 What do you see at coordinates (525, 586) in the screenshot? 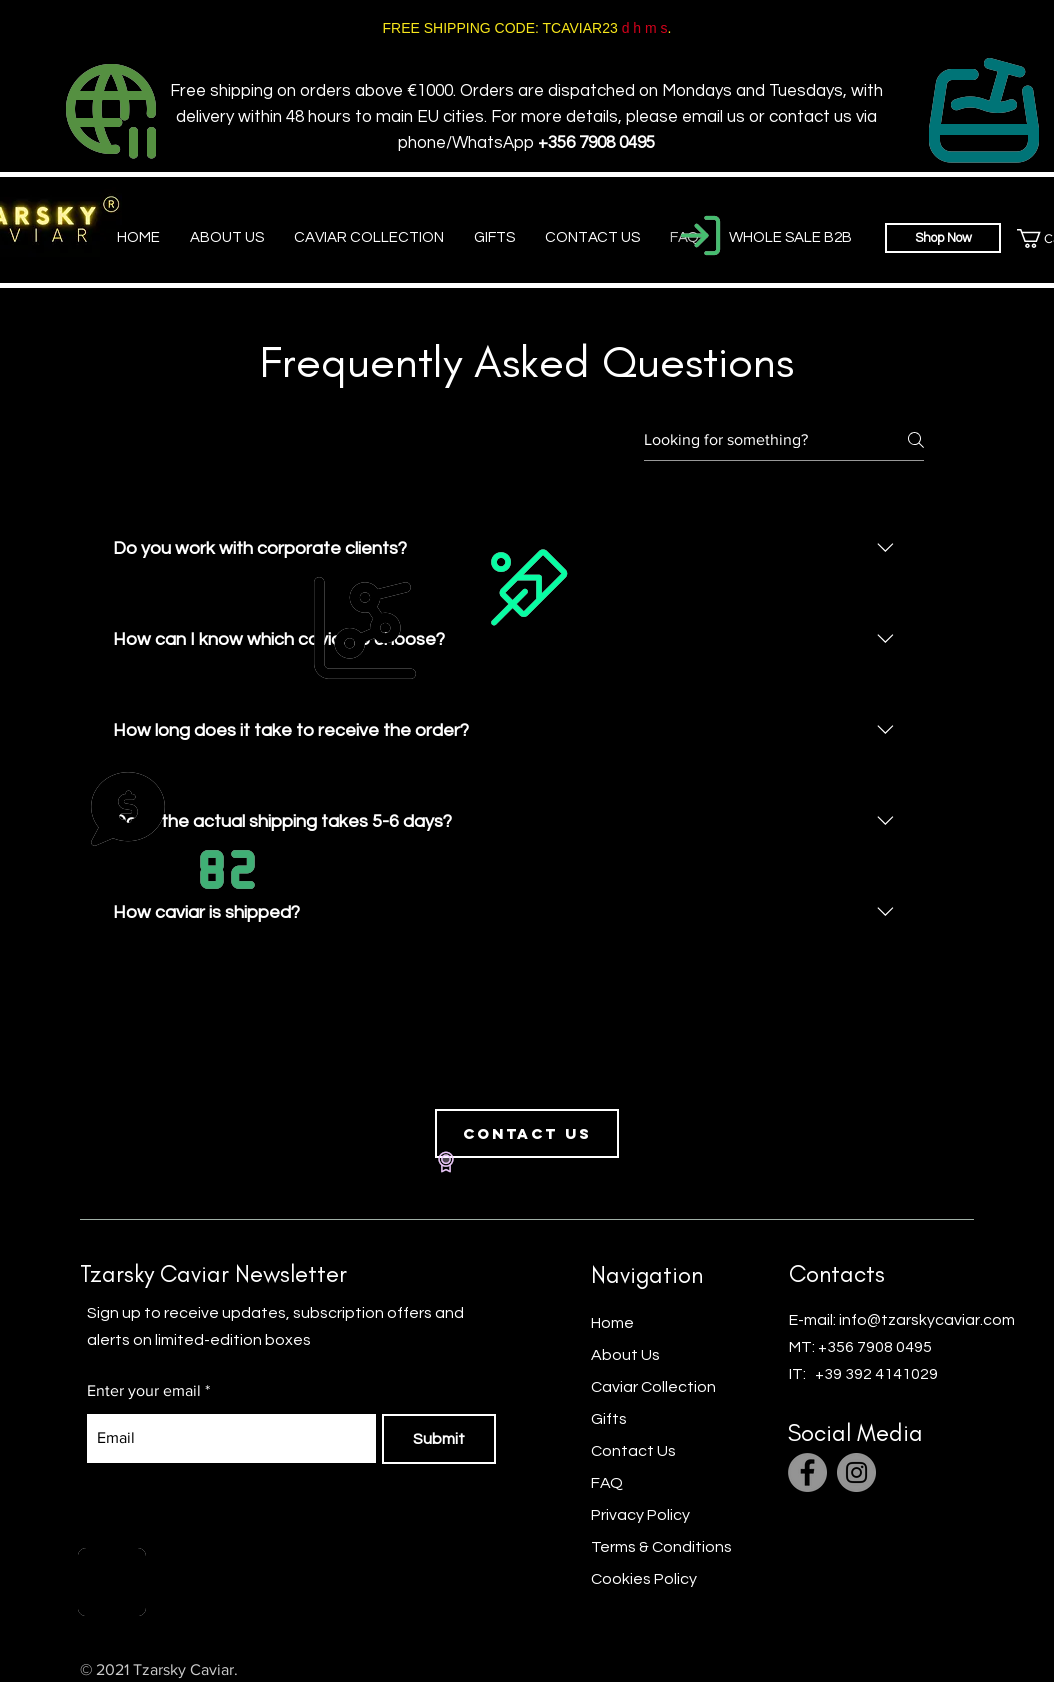
I see `access cricket sports scores or content` at bounding box center [525, 586].